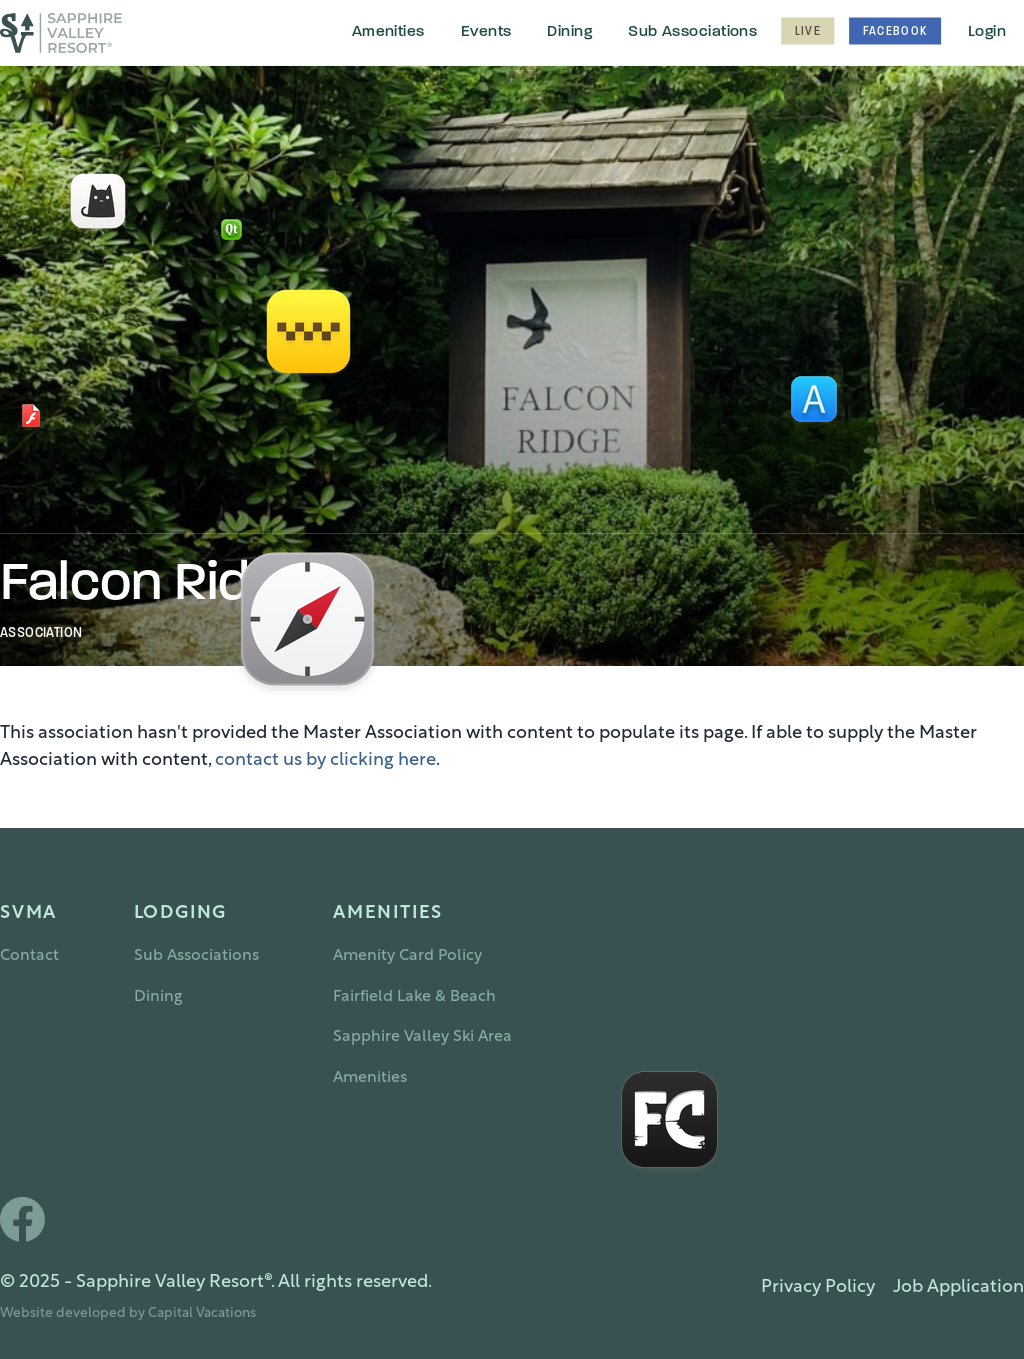 The width and height of the screenshot is (1024, 1359). What do you see at coordinates (669, 1119) in the screenshot?
I see `launch Far Cry game` at bounding box center [669, 1119].